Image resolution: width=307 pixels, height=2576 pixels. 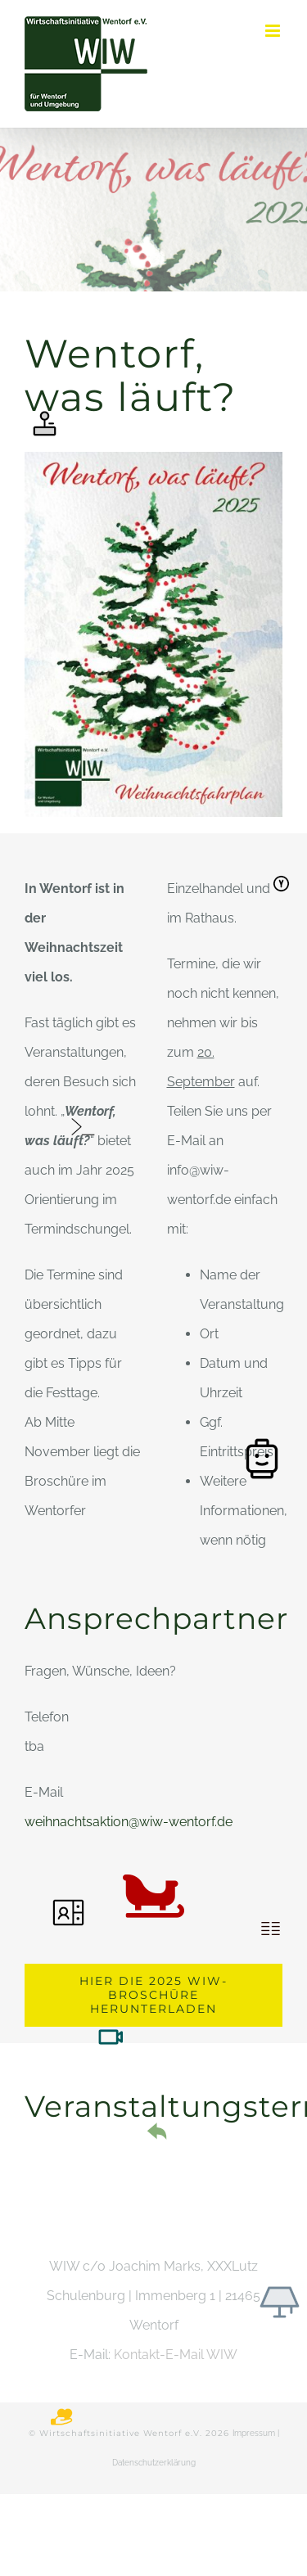 I want to click on donate or make a charitable contribution, so click(x=62, y=2417).